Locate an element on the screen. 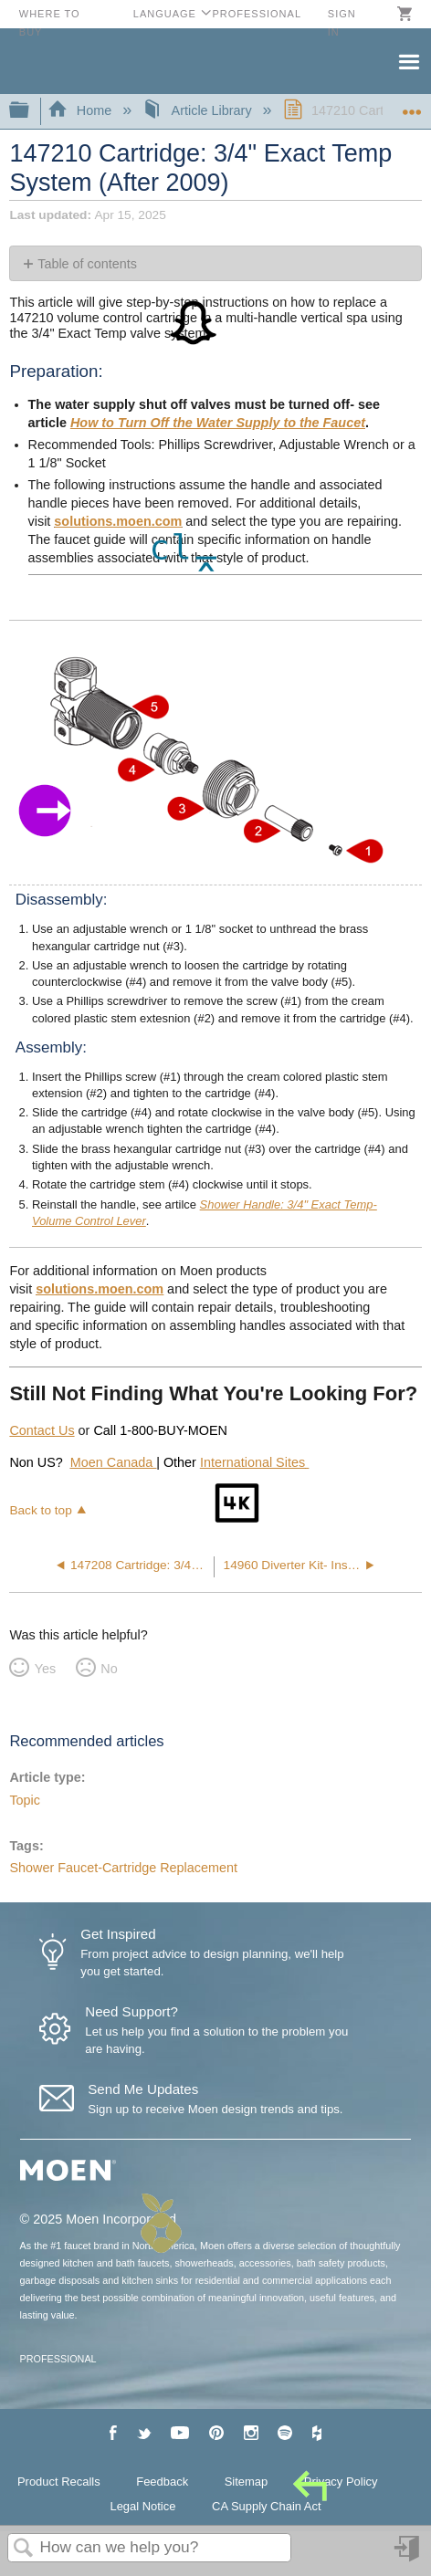 This screenshot has height=2576, width=431. commitlint logo - a tool for linting commit messages is located at coordinates (184, 552).